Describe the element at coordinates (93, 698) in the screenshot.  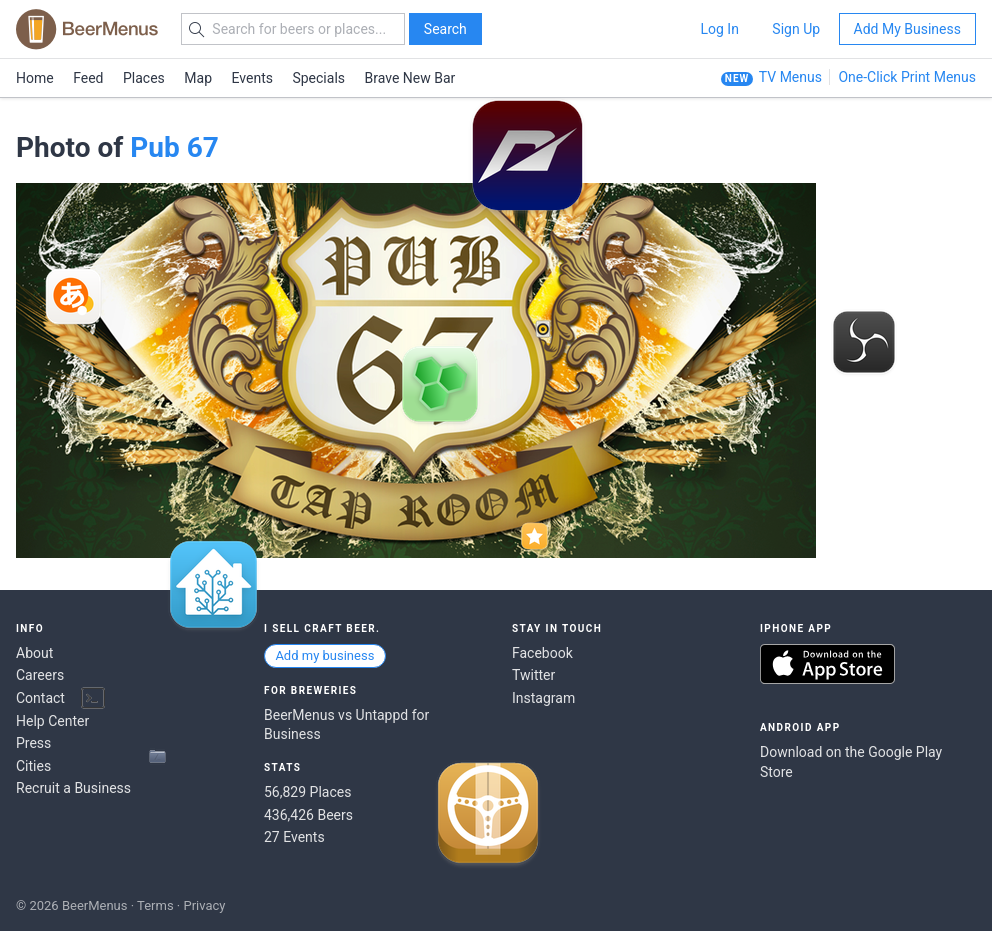
I see `open terminal or command line interface` at that location.